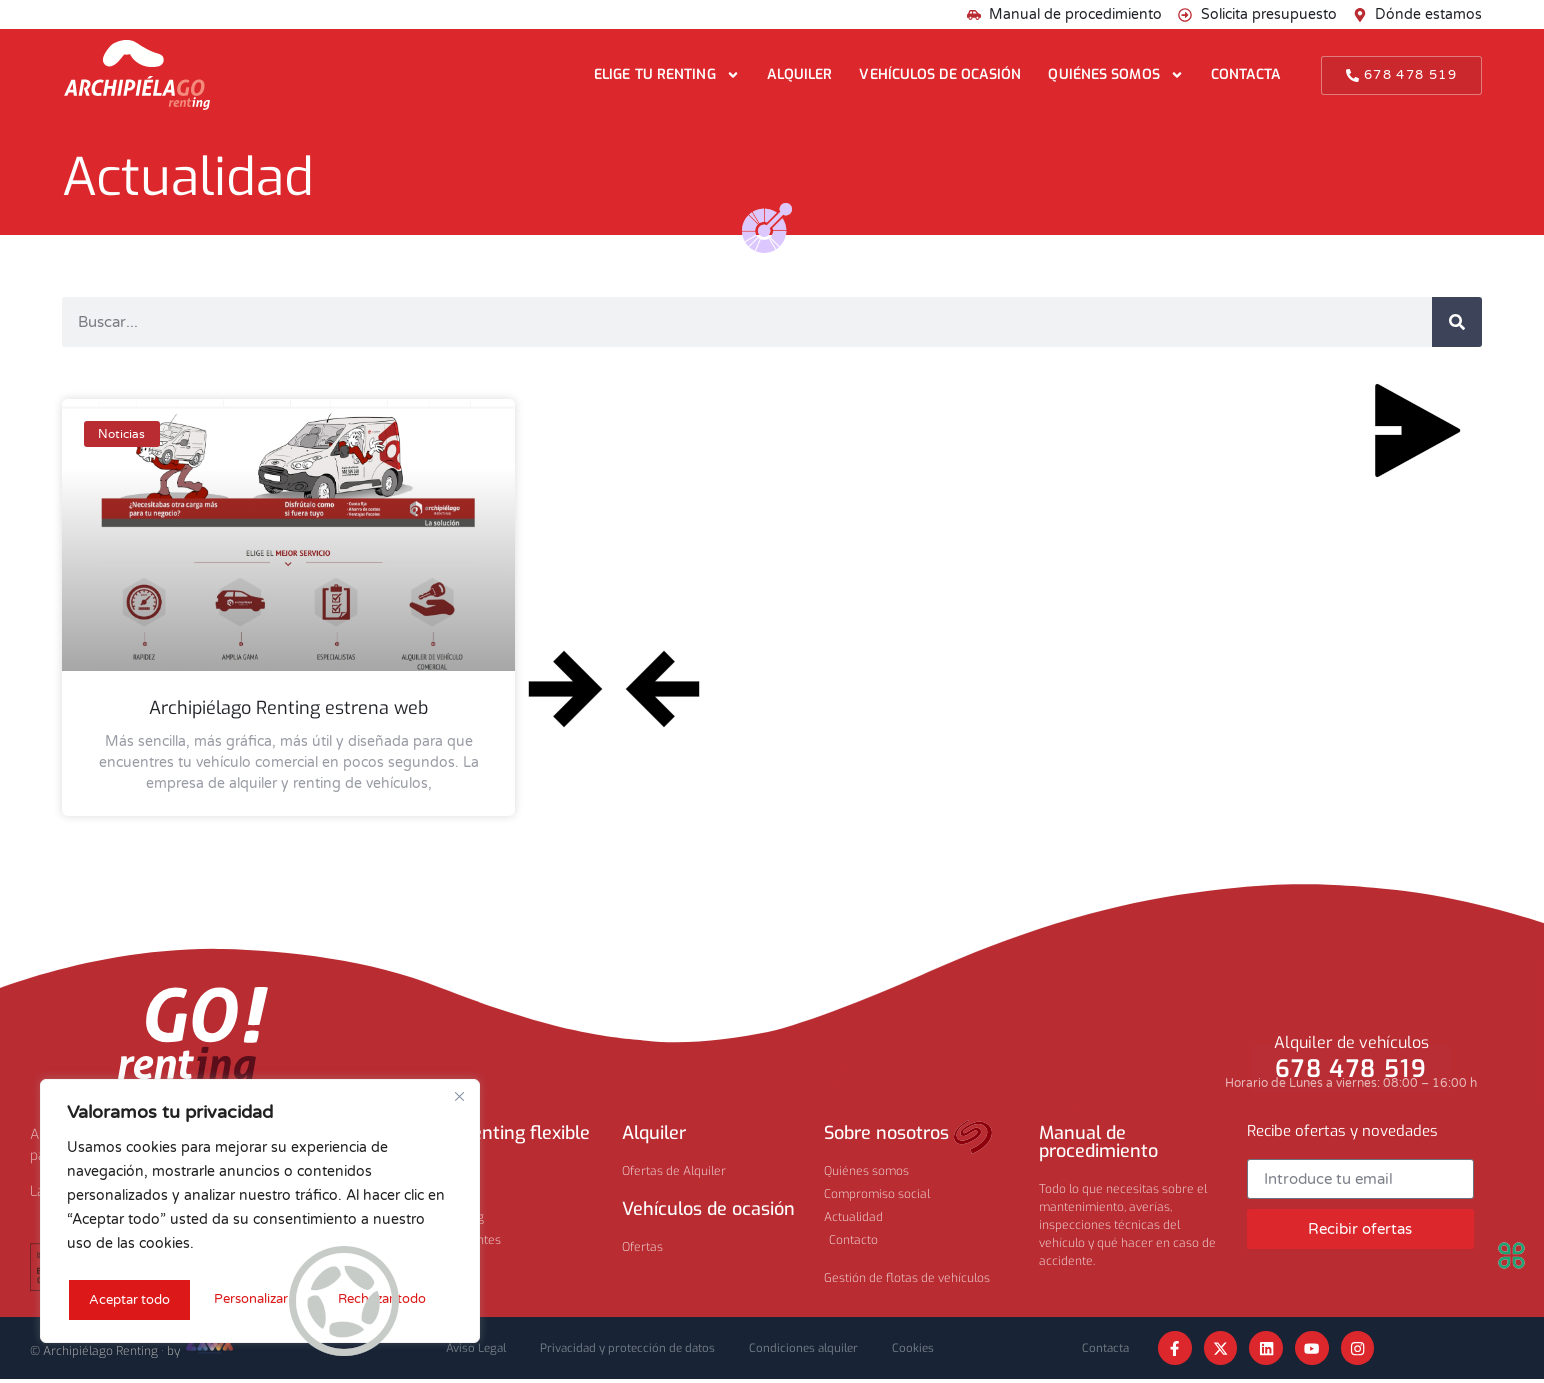 The image size is (1544, 1383). What do you see at coordinates (344, 1301) in the screenshot?
I see `corona engine logo` at bounding box center [344, 1301].